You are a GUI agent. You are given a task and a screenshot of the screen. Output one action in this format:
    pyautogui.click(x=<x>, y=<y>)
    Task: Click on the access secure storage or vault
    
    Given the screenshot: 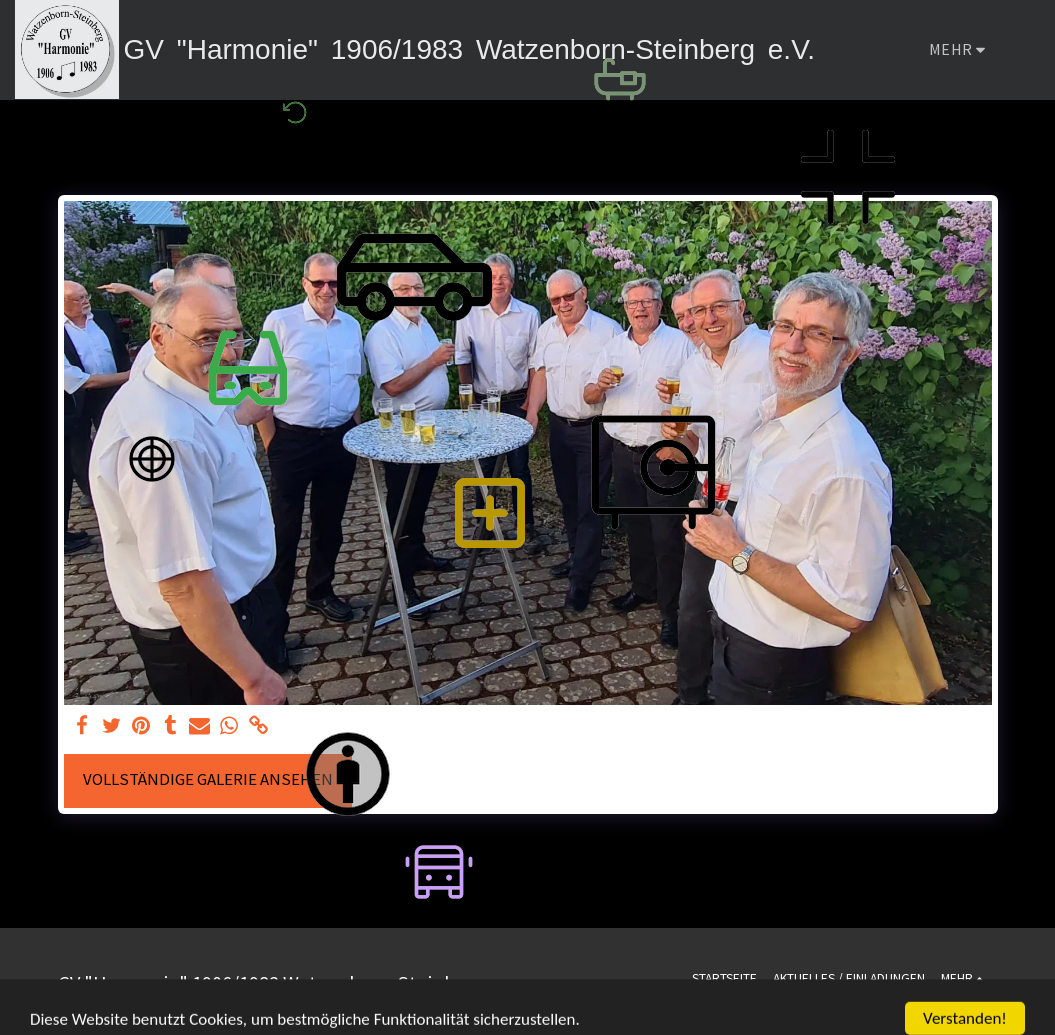 What is the action you would take?
    pyautogui.click(x=653, y=467)
    